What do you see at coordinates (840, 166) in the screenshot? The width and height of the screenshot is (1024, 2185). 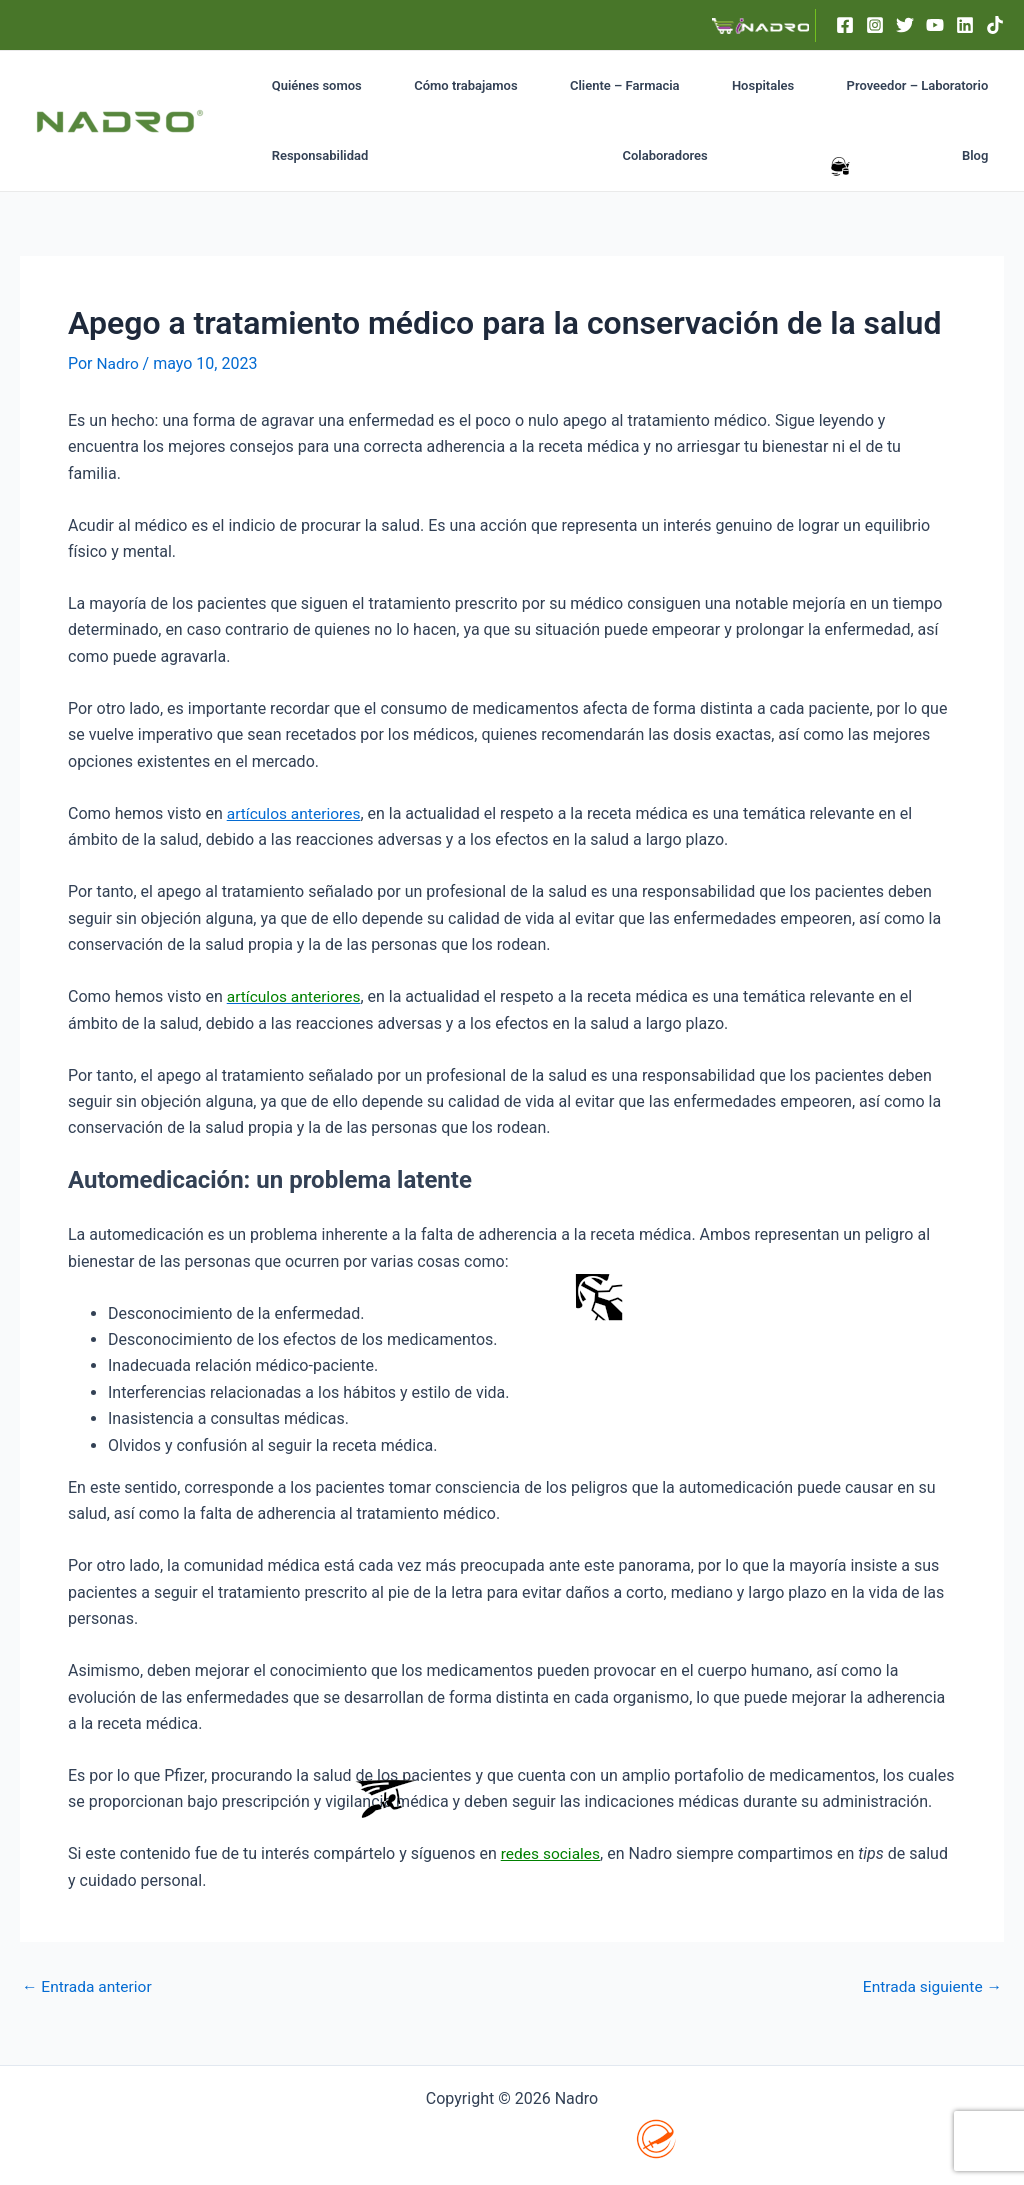 I see `tea ceremony or tea-related game feature` at bounding box center [840, 166].